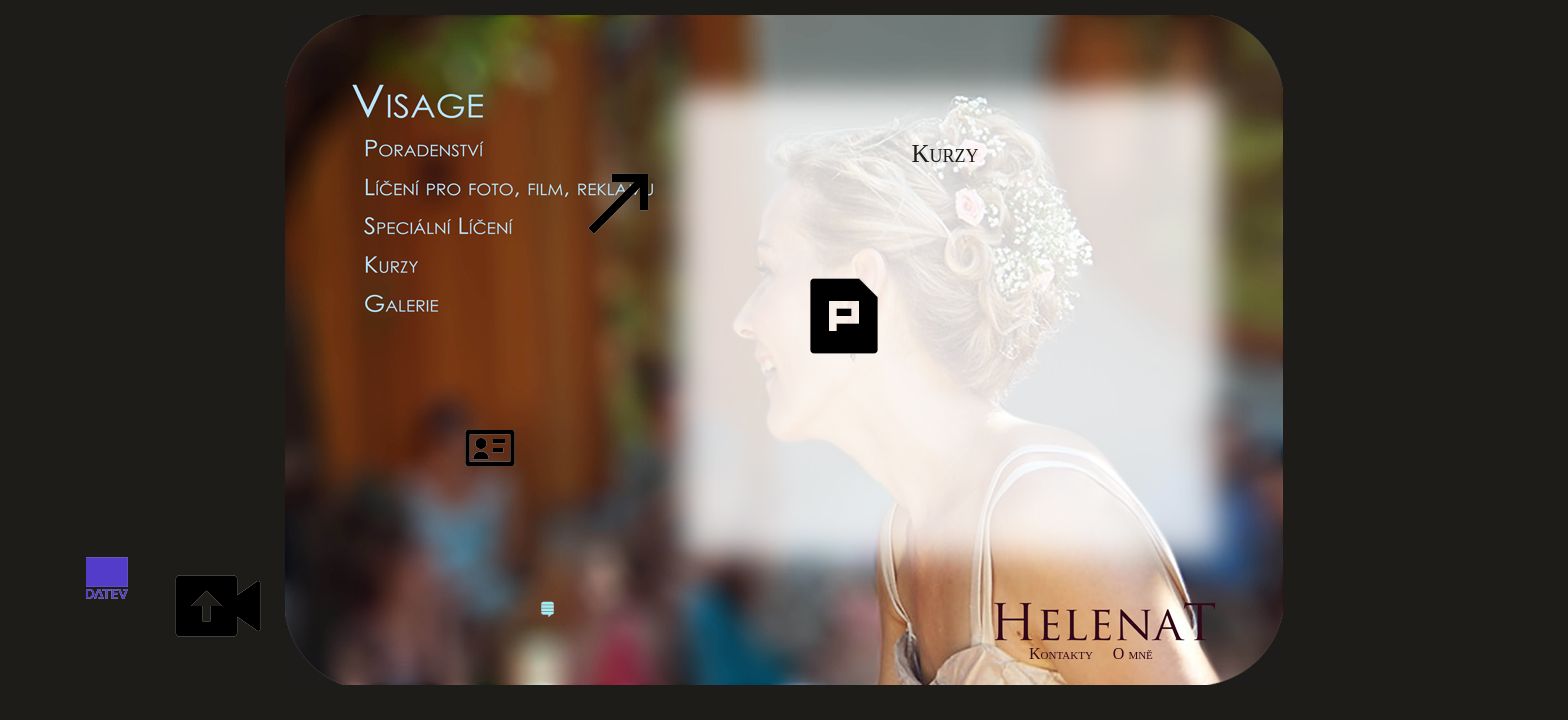 This screenshot has height=720, width=1568. What do you see at coordinates (218, 606) in the screenshot?
I see `upload a video file` at bounding box center [218, 606].